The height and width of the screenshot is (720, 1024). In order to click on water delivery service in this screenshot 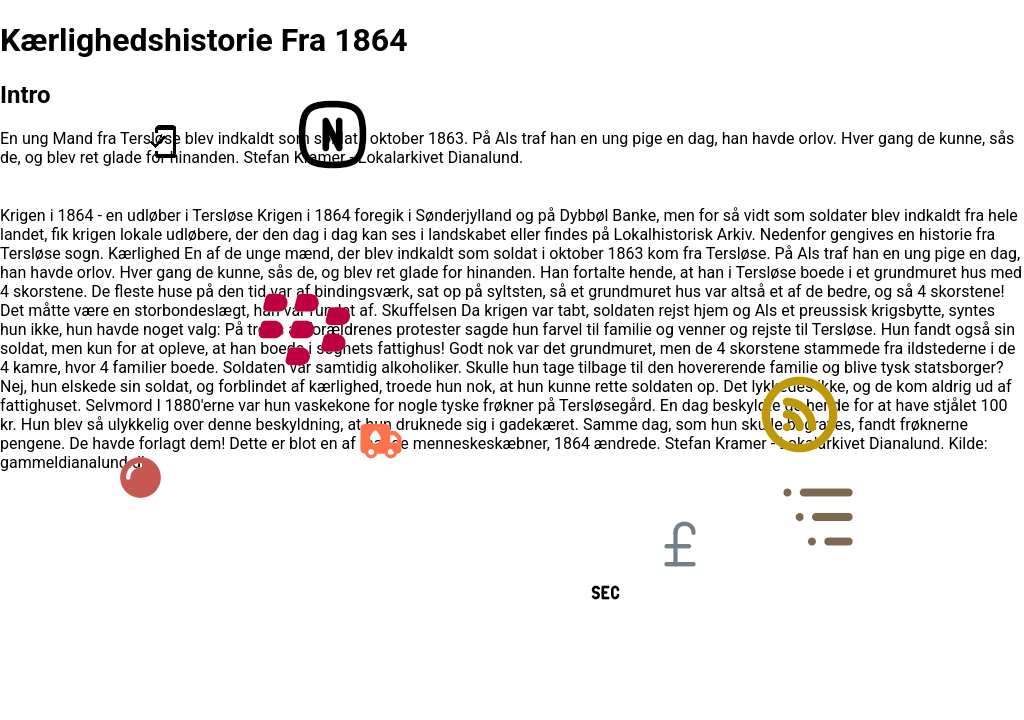, I will do `click(381, 440)`.